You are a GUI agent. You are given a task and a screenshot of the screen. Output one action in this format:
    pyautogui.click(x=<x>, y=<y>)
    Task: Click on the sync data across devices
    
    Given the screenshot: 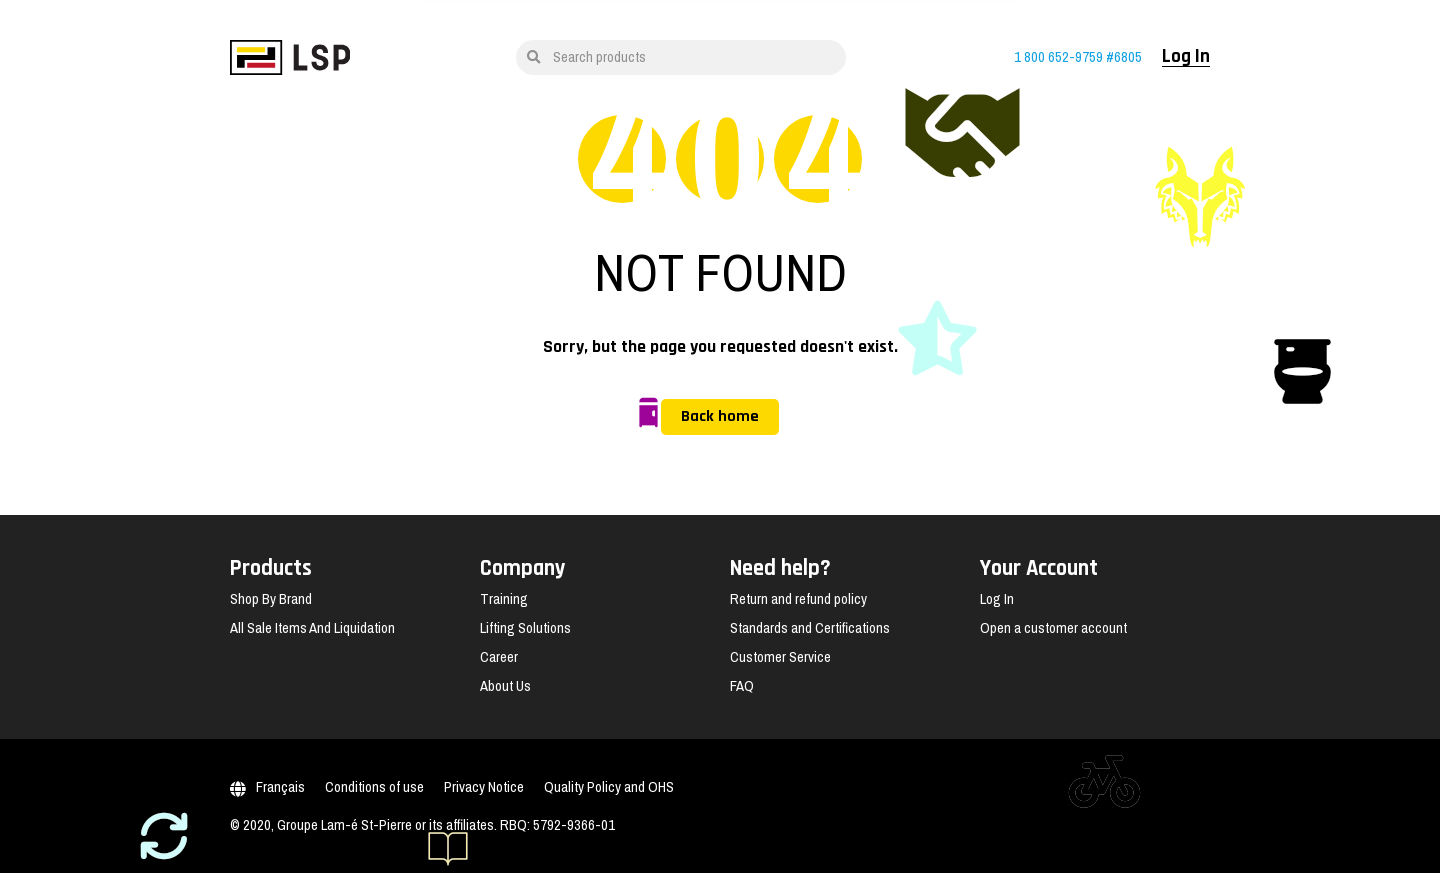 What is the action you would take?
    pyautogui.click(x=164, y=836)
    